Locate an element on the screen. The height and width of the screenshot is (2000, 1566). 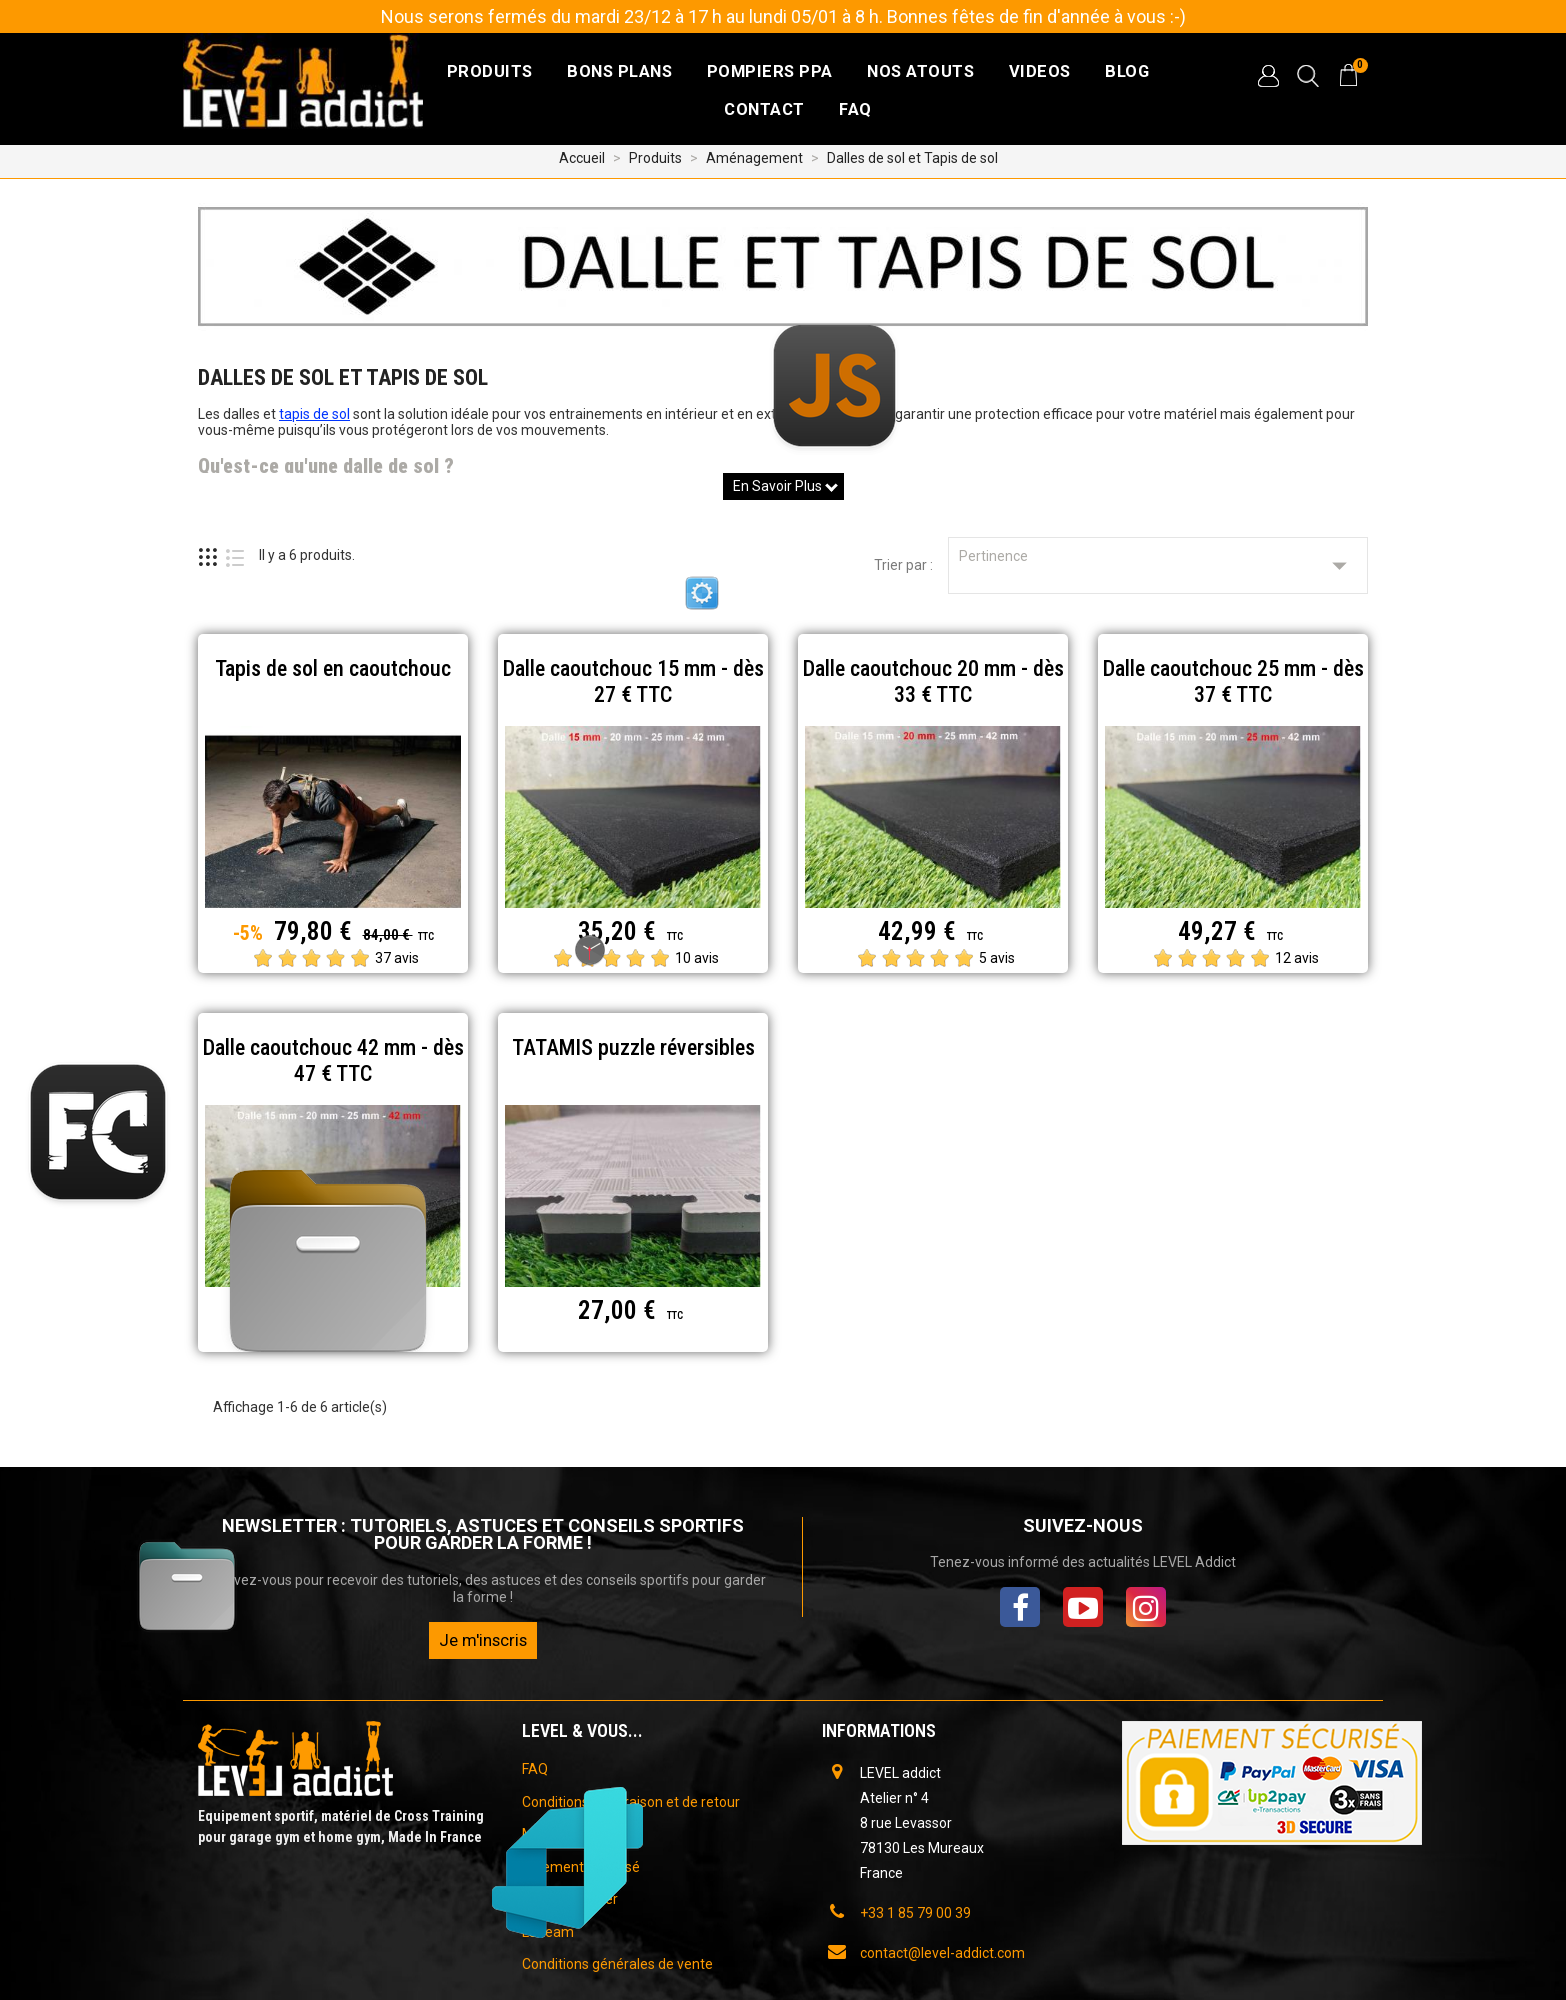
open the file manager application is located at coordinates (187, 1586).